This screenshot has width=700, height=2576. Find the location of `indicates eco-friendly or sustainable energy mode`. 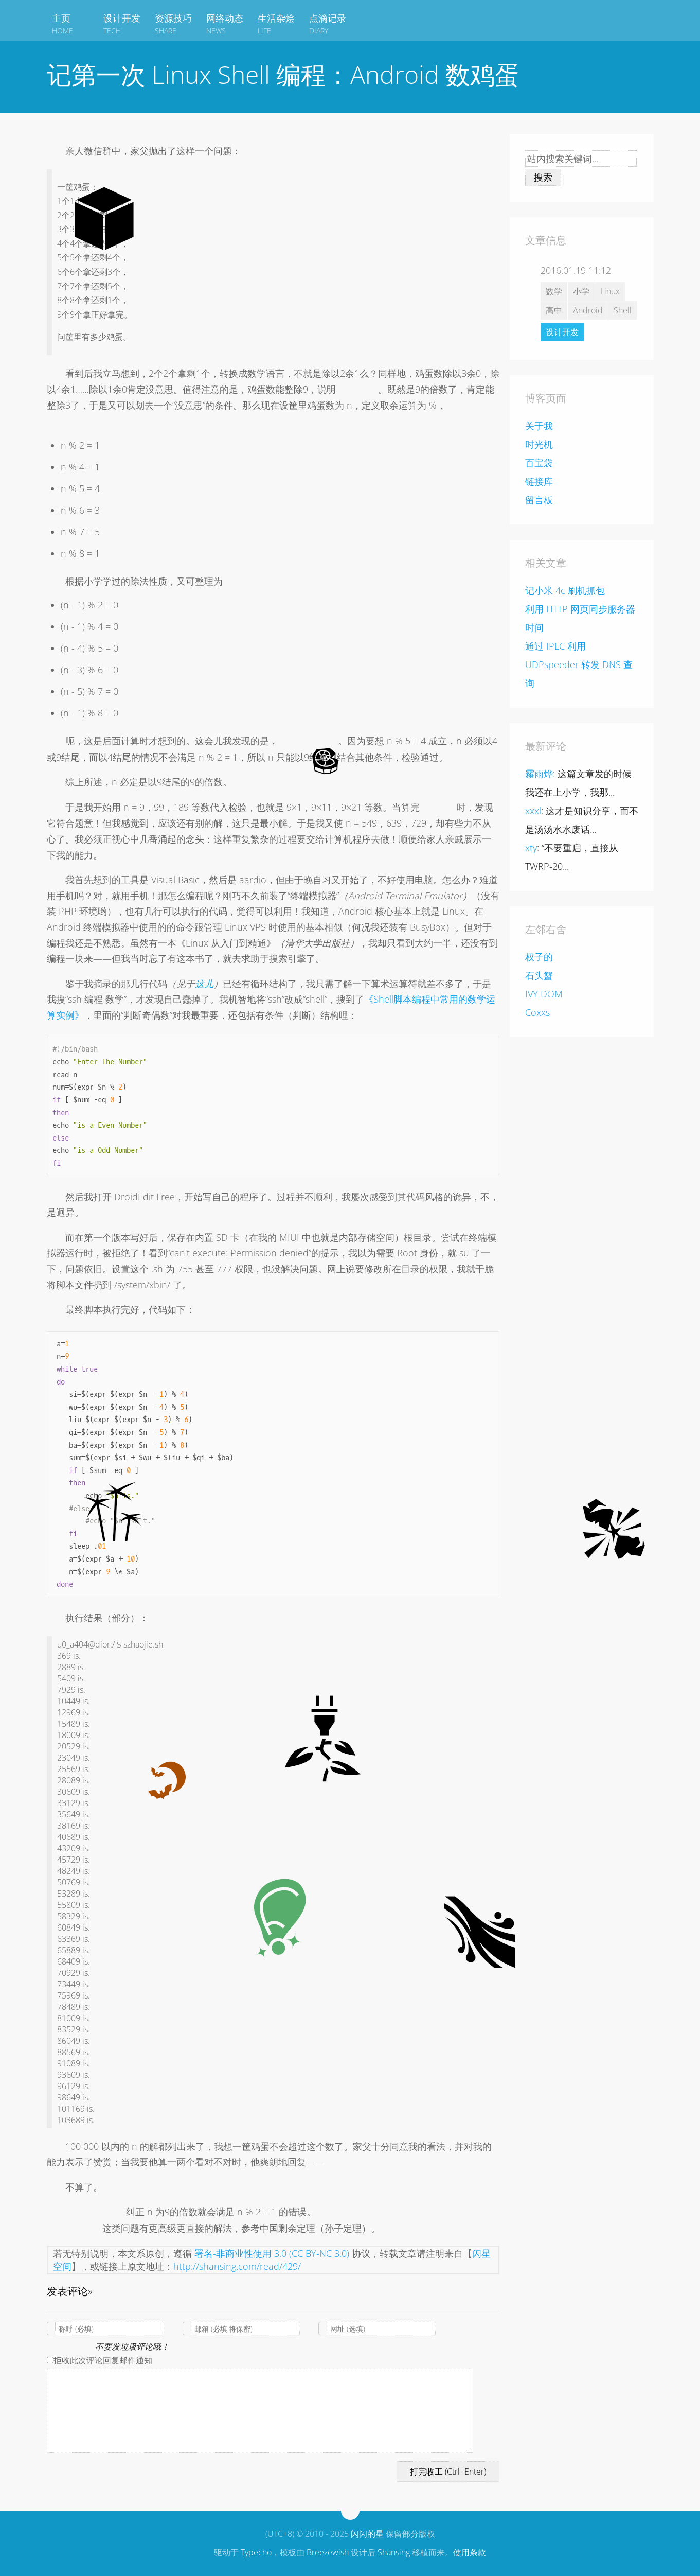

indicates eco-friendly or sustainable energy mode is located at coordinates (325, 1737).